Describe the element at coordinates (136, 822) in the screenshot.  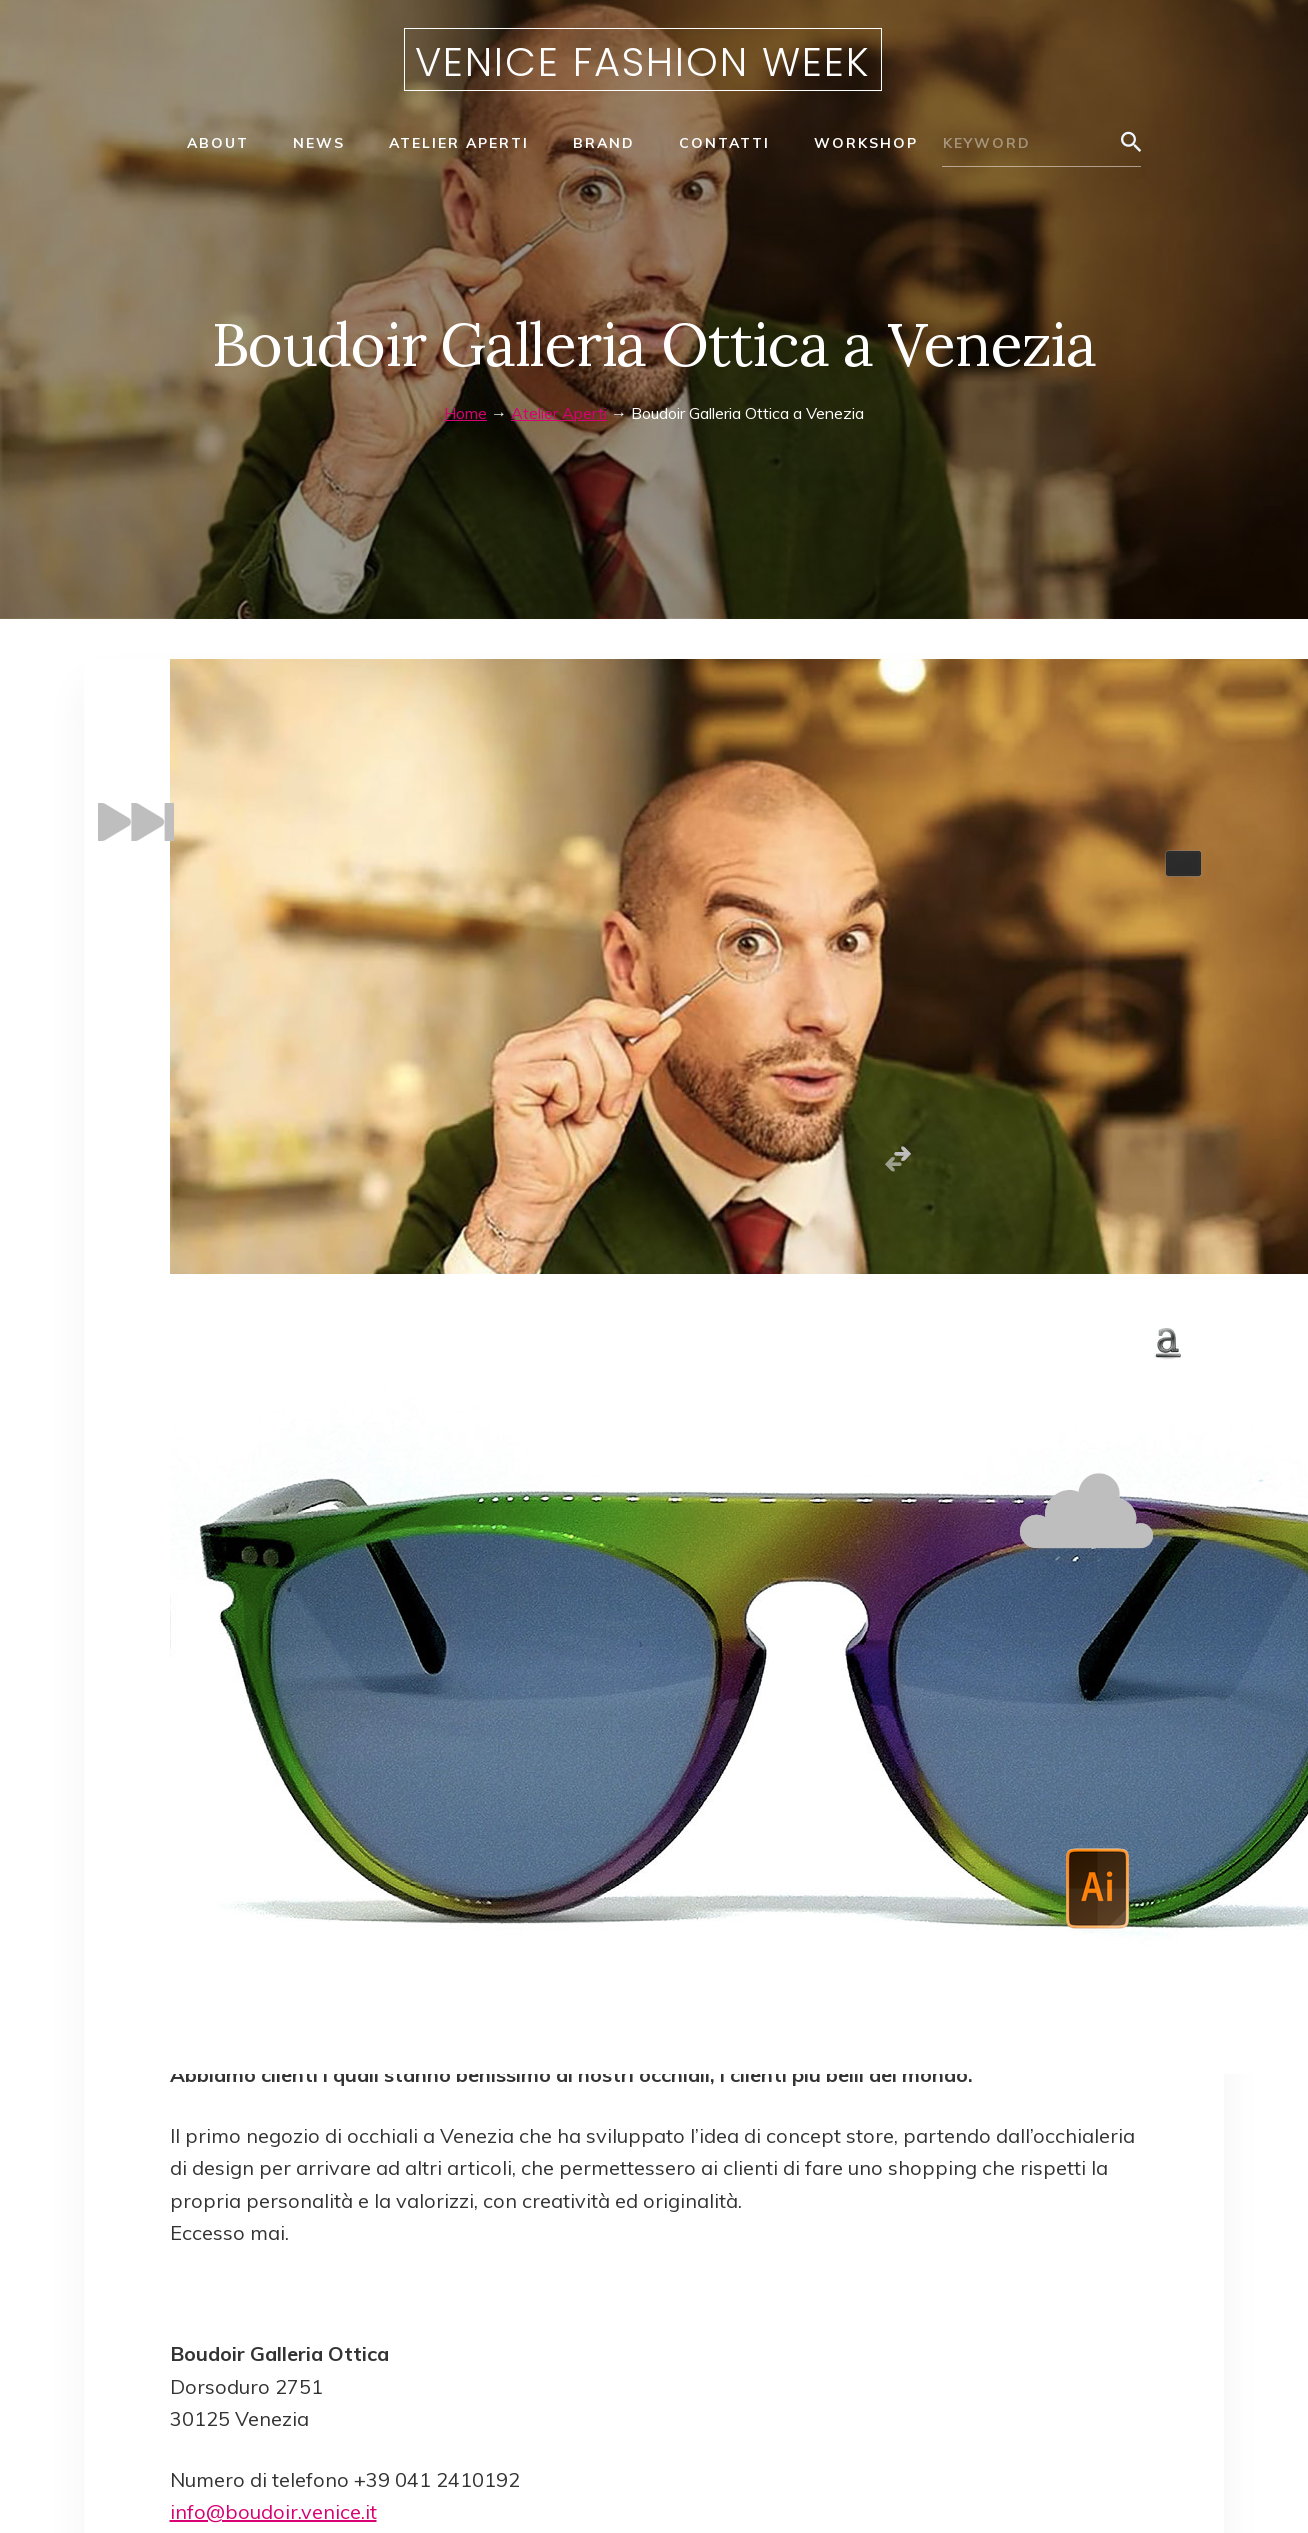
I see `skip to the next track` at that location.